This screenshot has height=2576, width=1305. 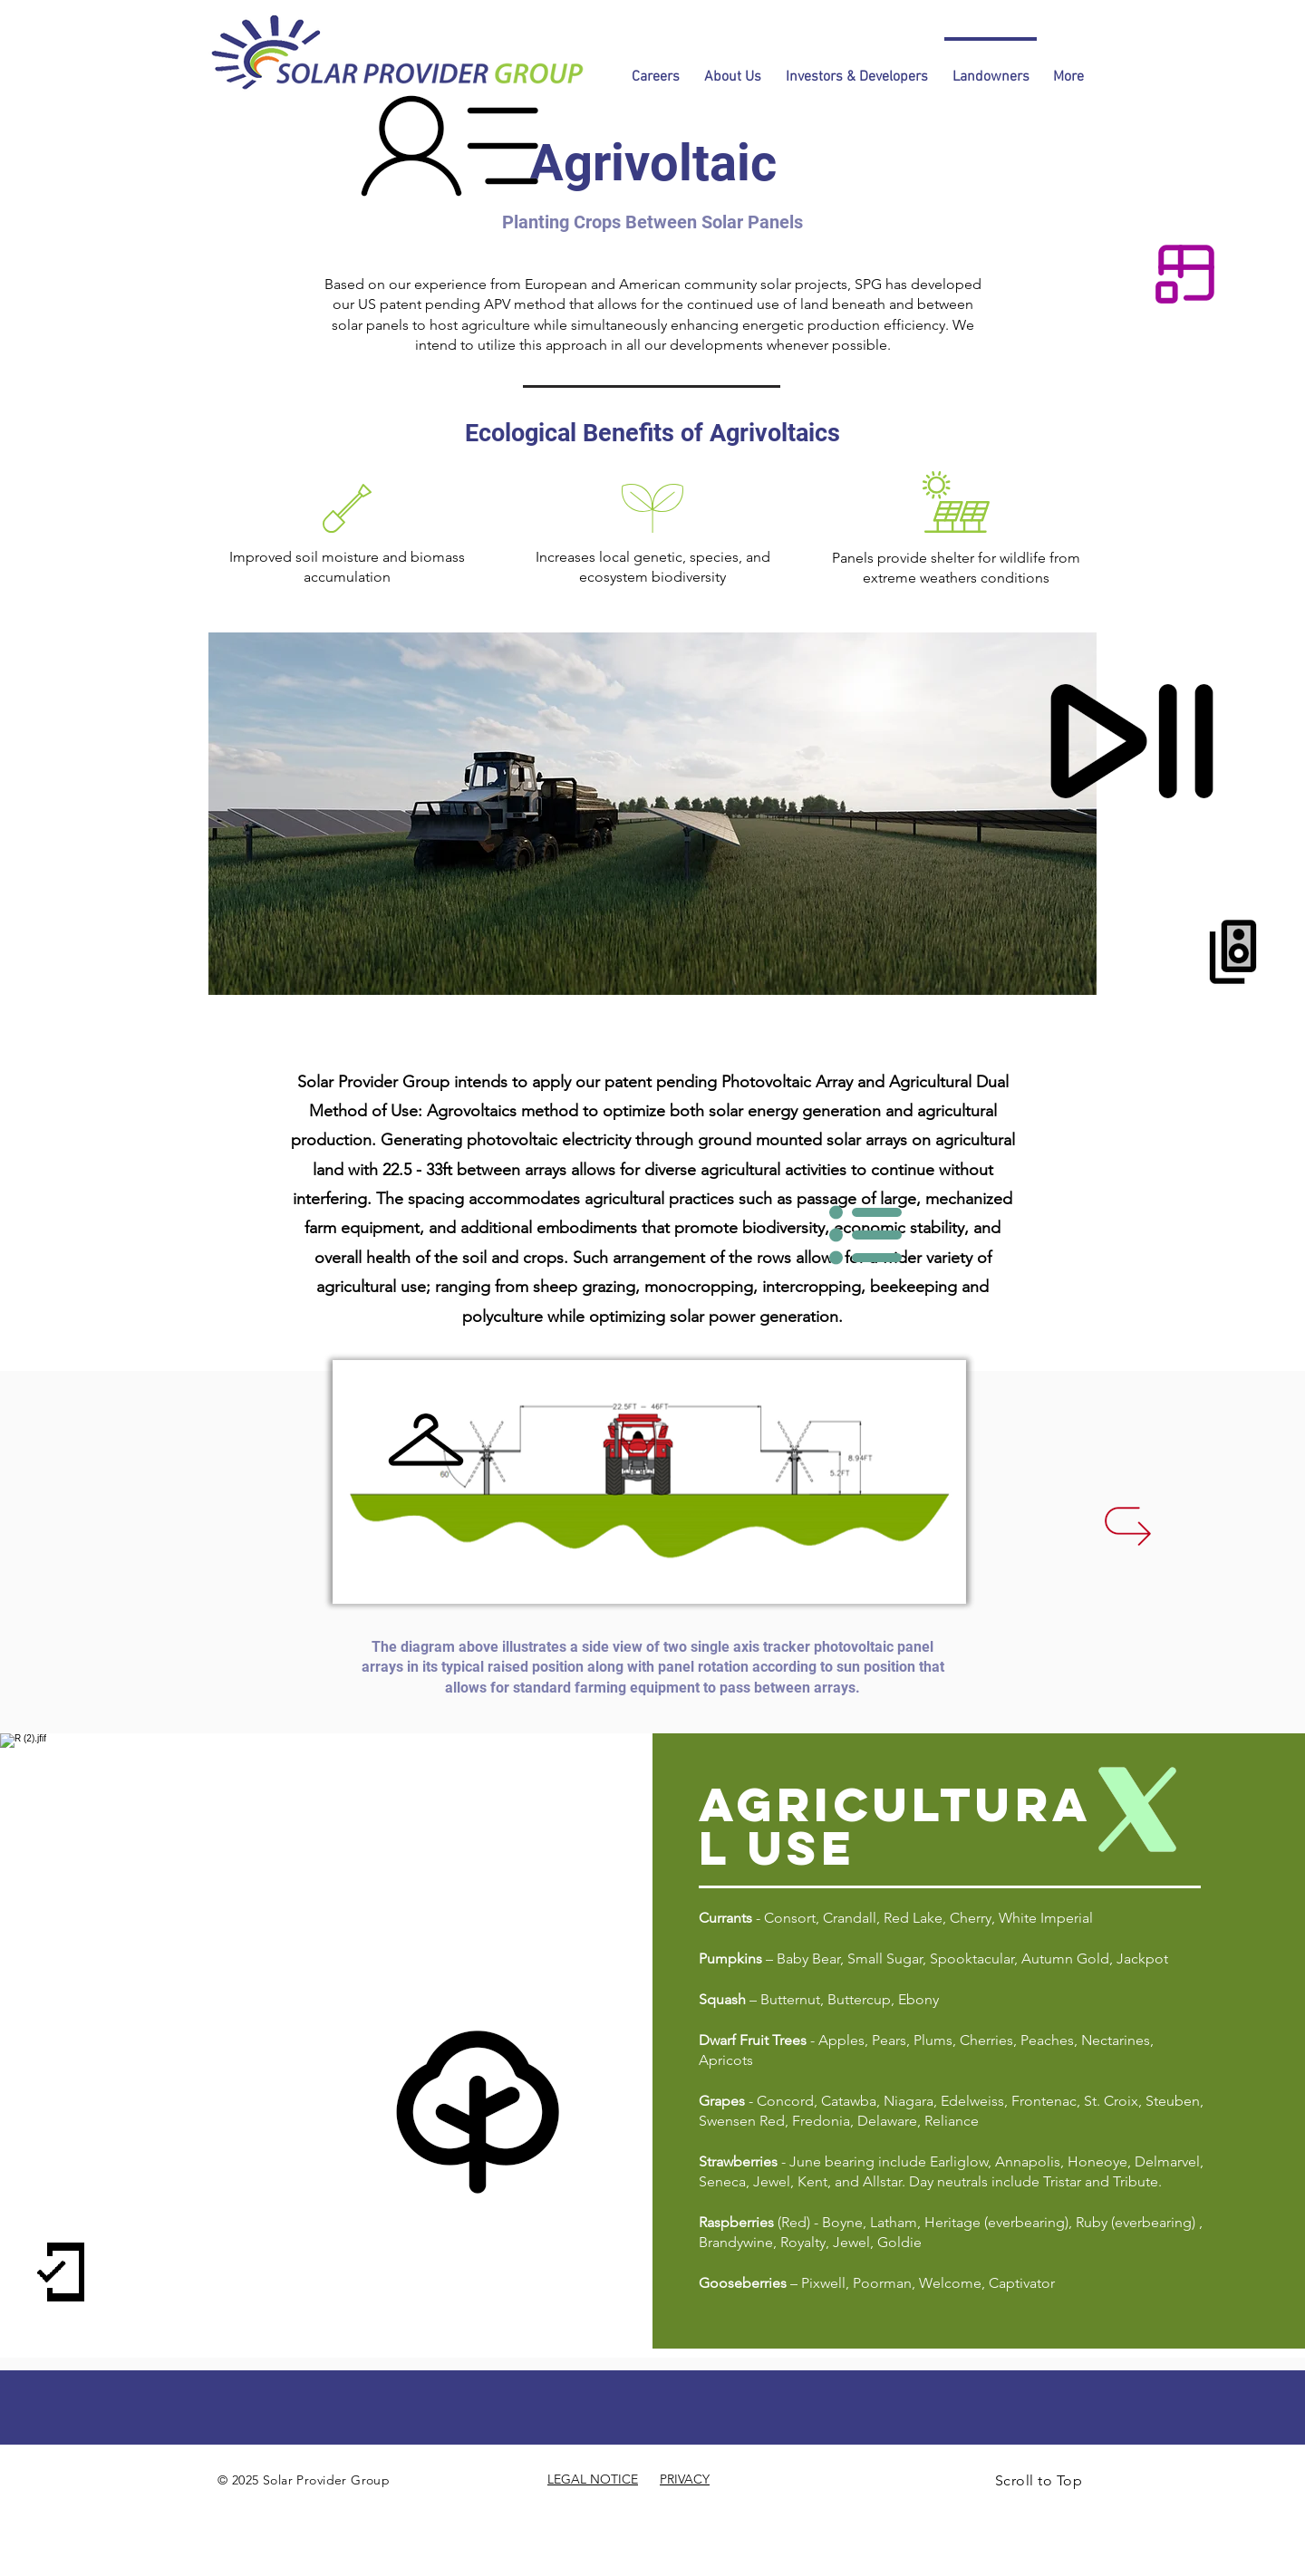 I want to click on view user list or directory, so click(x=447, y=146).